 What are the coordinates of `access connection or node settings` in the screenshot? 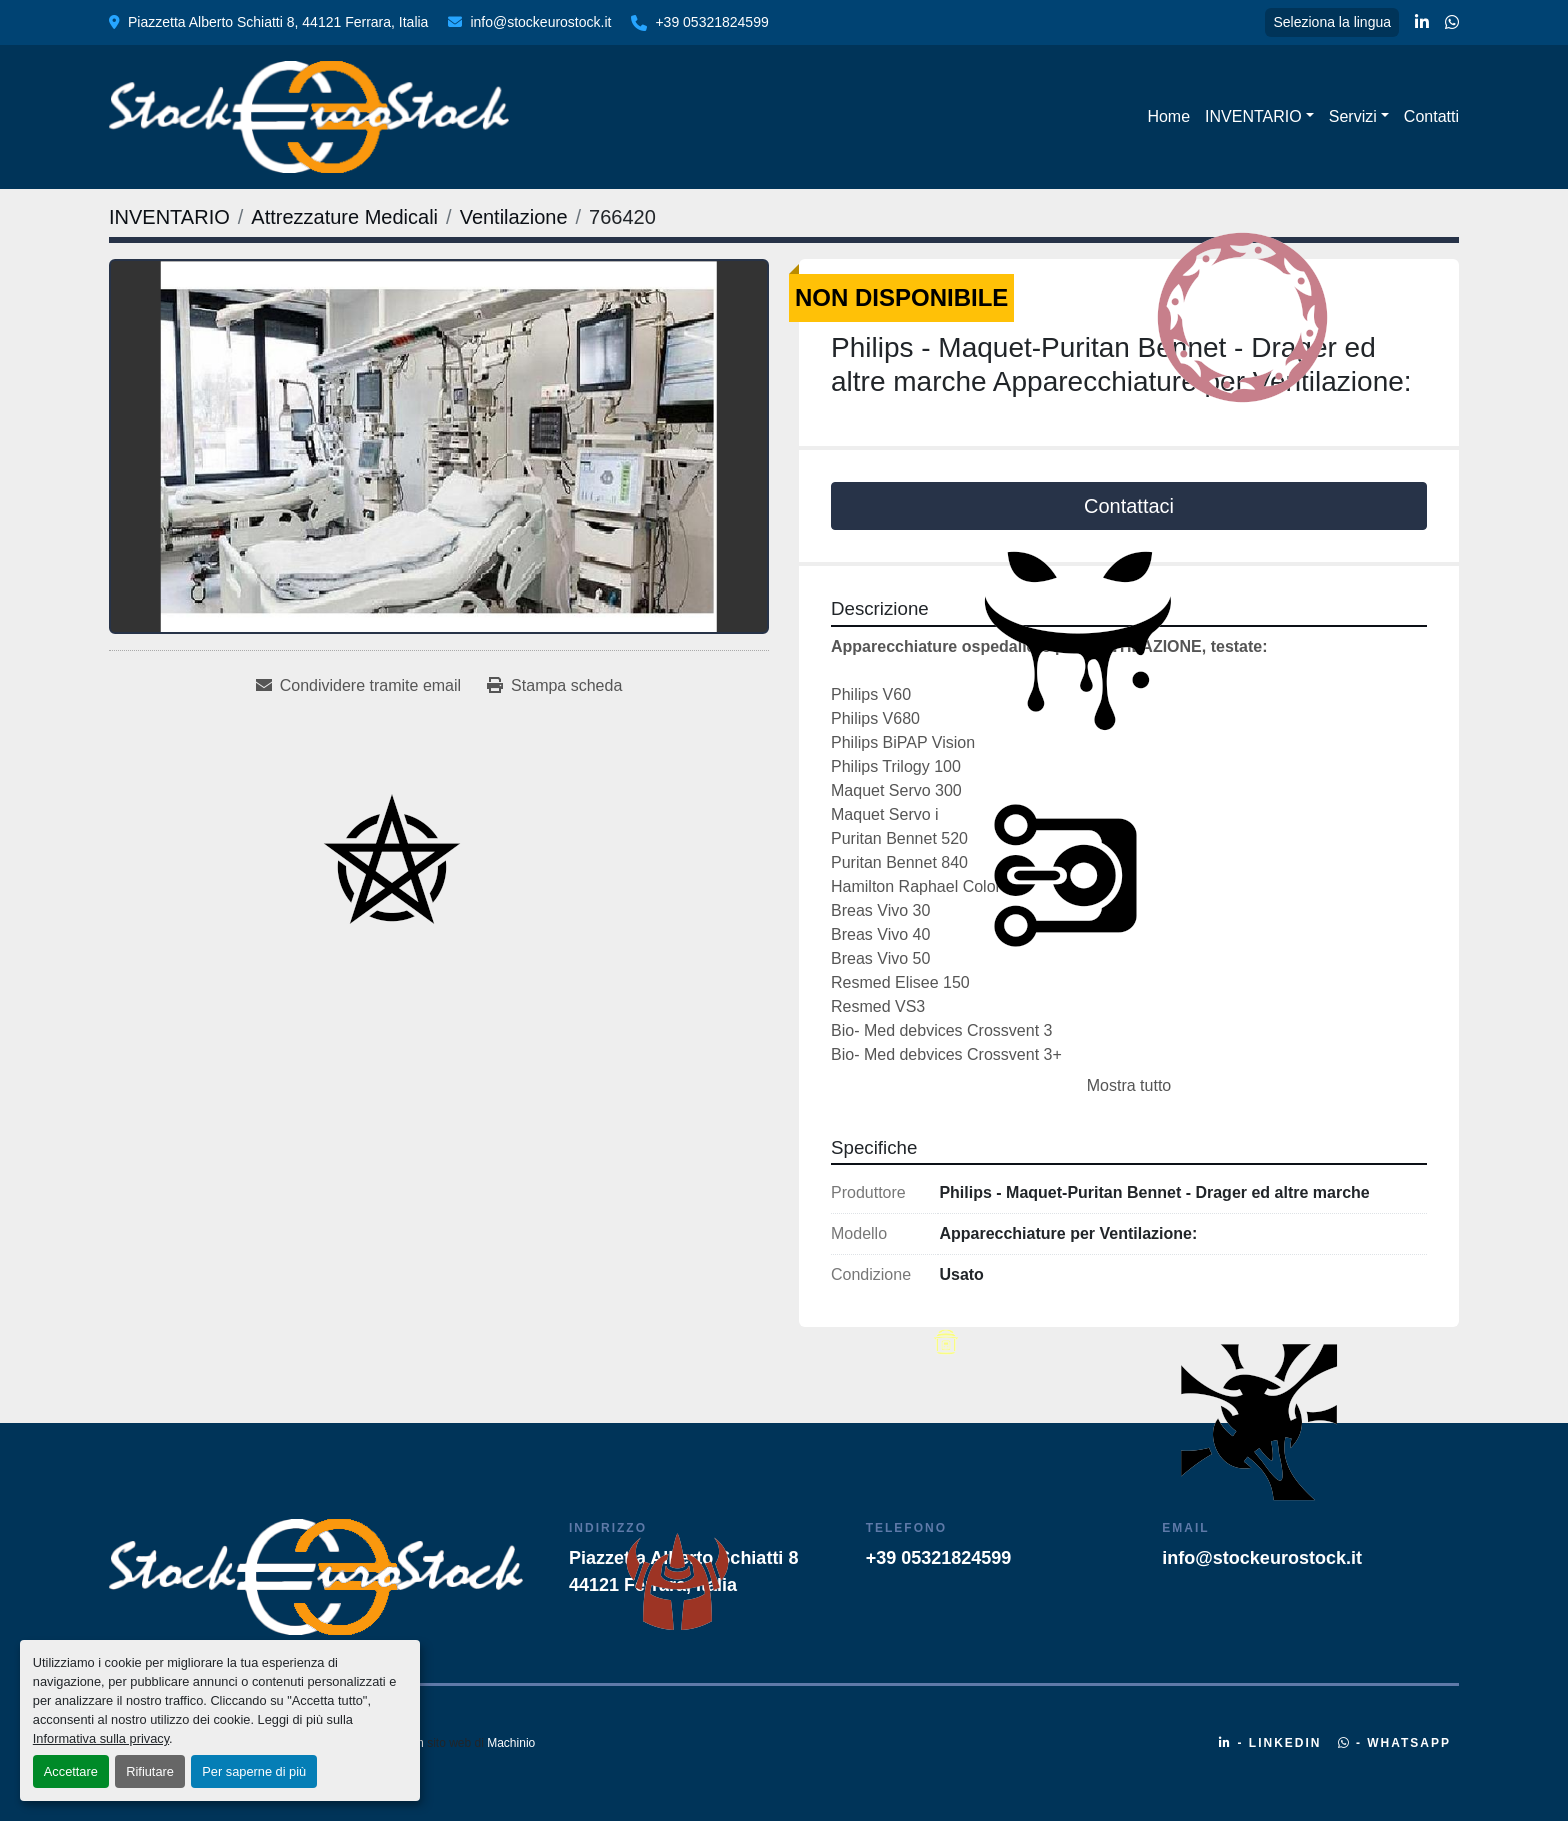 It's located at (1065, 875).